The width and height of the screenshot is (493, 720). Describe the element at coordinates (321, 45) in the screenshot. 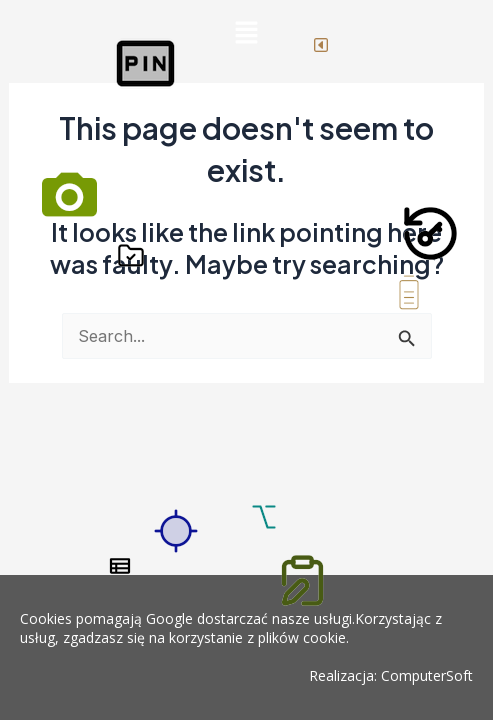

I see `navigate to the previous item or screen` at that location.